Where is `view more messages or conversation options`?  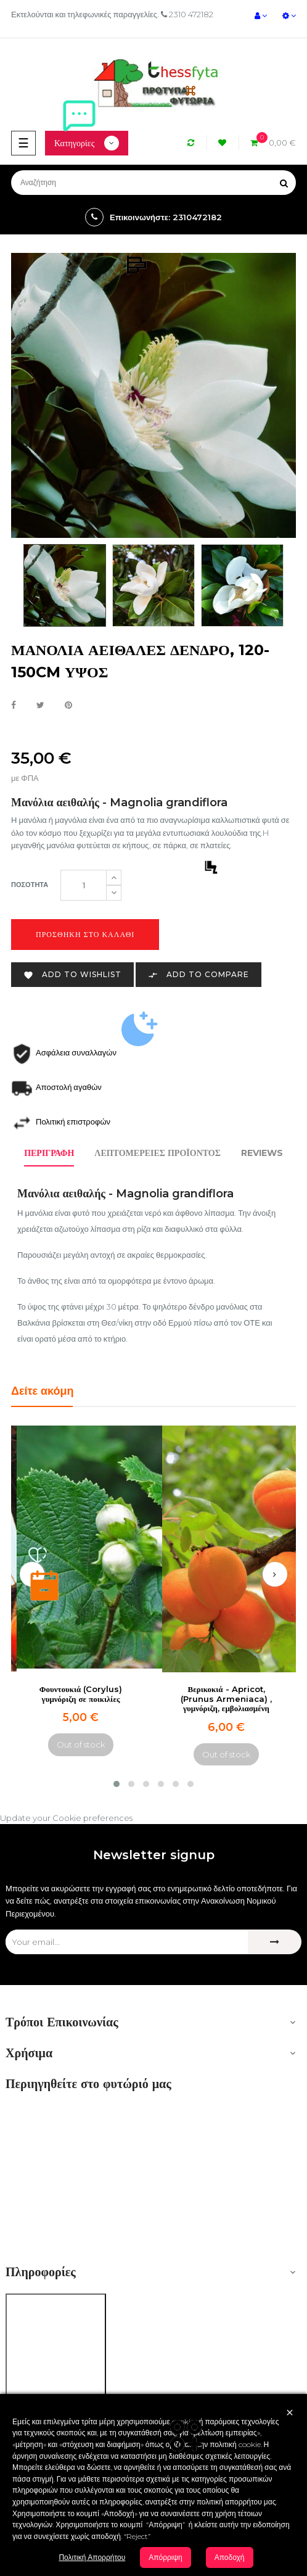 view more messages or conversation options is located at coordinates (79, 115).